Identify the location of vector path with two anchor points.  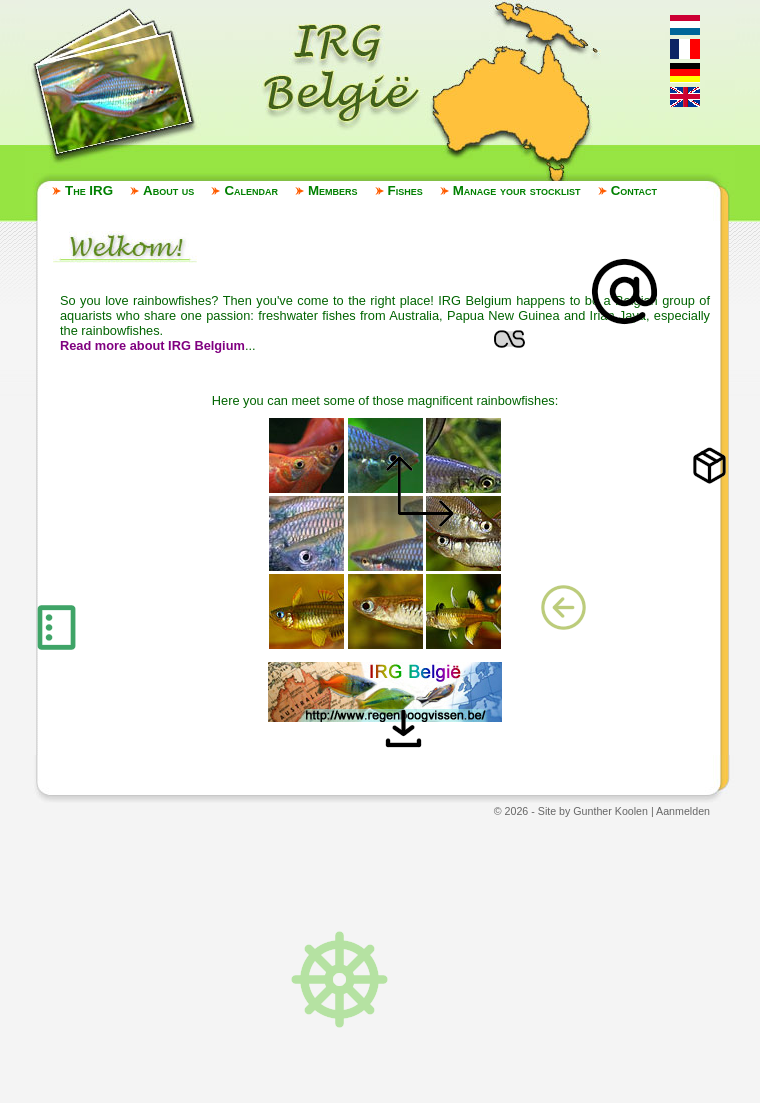
(417, 490).